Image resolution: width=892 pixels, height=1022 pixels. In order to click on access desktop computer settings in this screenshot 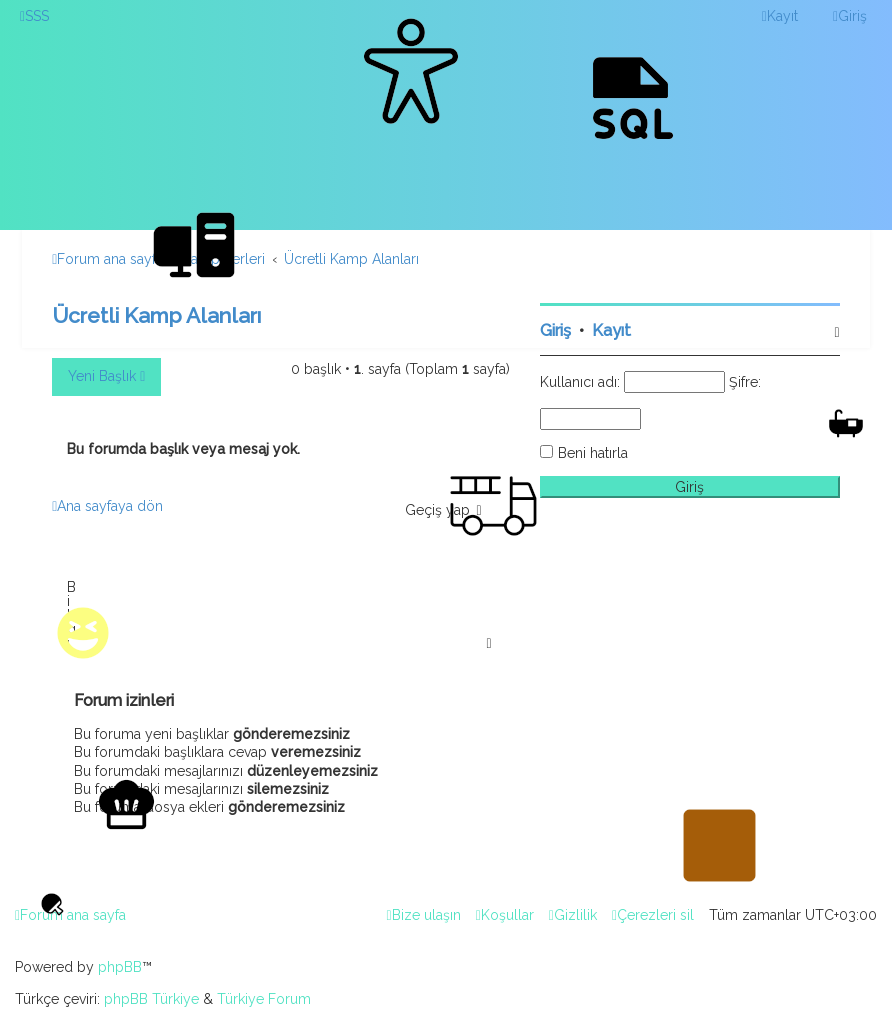, I will do `click(194, 245)`.